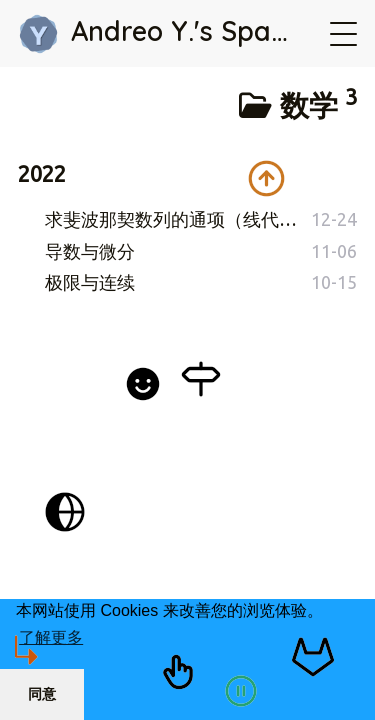 This screenshot has width=375, height=720. What do you see at coordinates (241, 691) in the screenshot?
I see `pause media playback` at bounding box center [241, 691].